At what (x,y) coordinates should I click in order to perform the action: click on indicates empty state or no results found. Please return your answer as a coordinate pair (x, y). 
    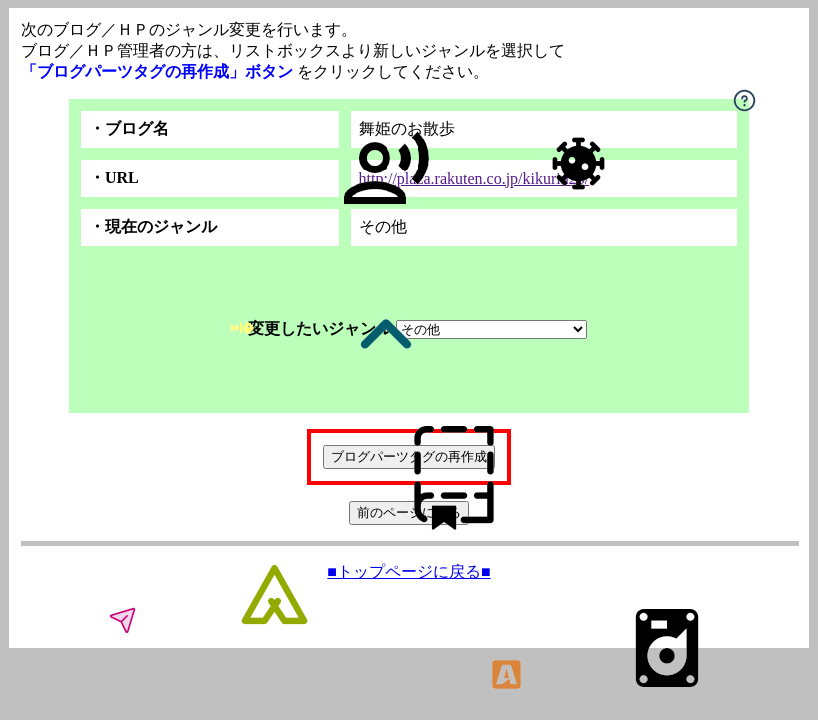
    Looking at the image, I should click on (242, 328).